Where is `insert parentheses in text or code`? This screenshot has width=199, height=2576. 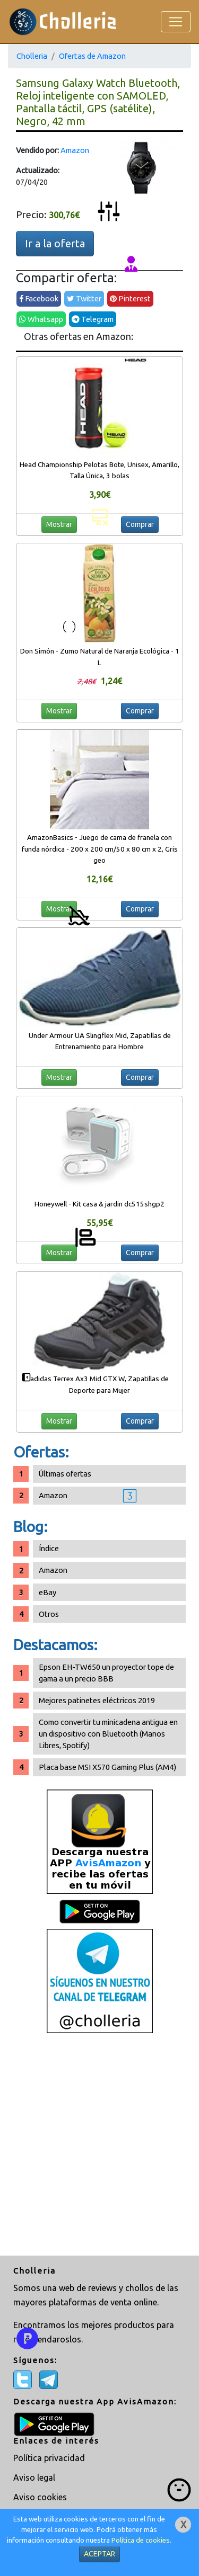 insert parentheses in text or code is located at coordinates (69, 627).